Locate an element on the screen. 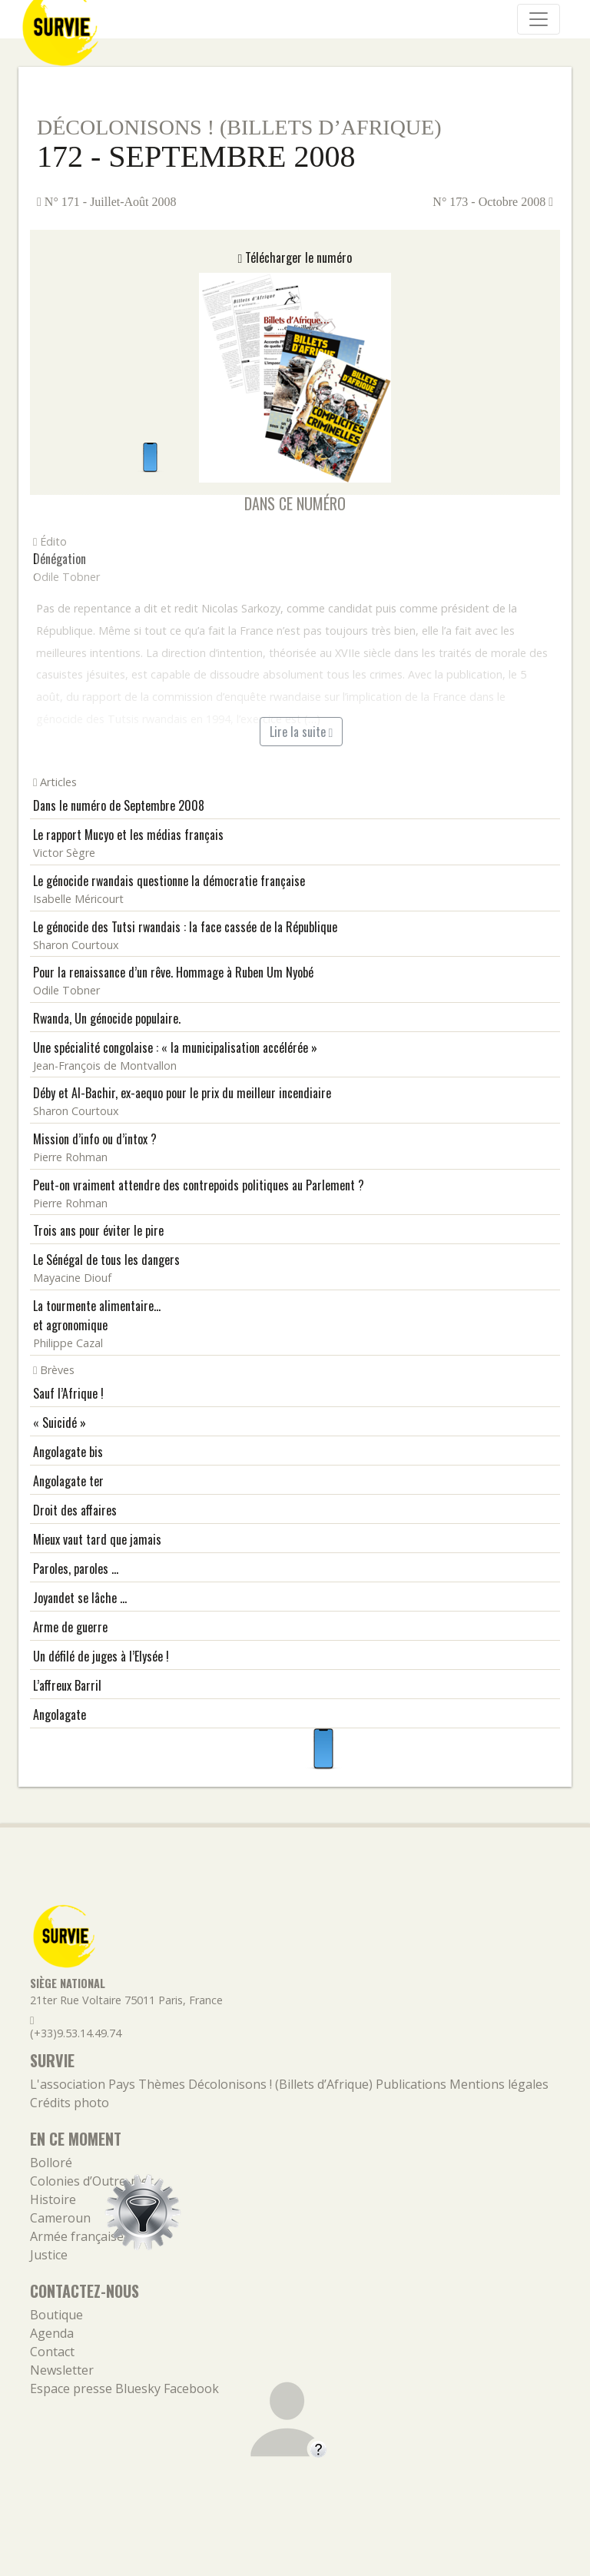 The height and width of the screenshot is (2576, 590). filter or sort media library content is located at coordinates (143, 2213).